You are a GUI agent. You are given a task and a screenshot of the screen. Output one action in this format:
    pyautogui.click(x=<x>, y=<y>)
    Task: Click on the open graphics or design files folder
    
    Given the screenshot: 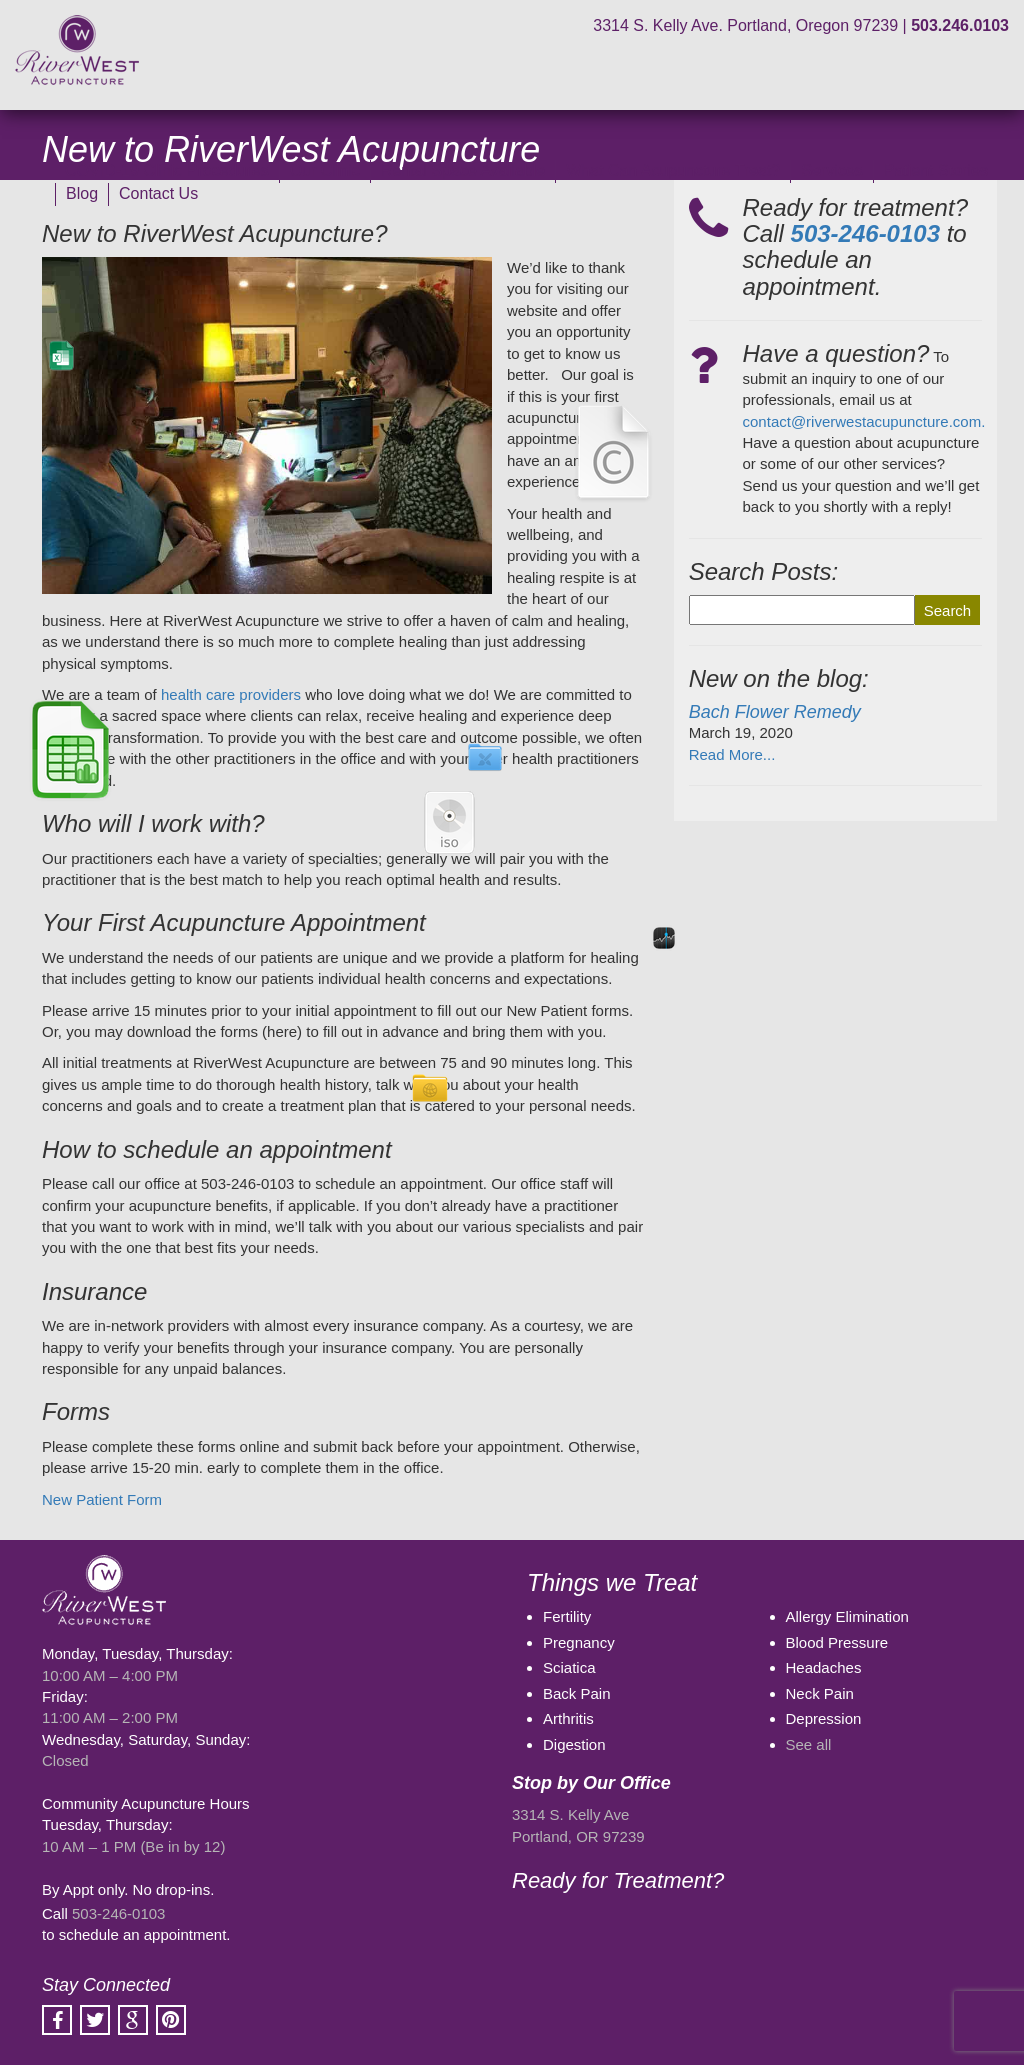 What is the action you would take?
    pyautogui.click(x=485, y=757)
    